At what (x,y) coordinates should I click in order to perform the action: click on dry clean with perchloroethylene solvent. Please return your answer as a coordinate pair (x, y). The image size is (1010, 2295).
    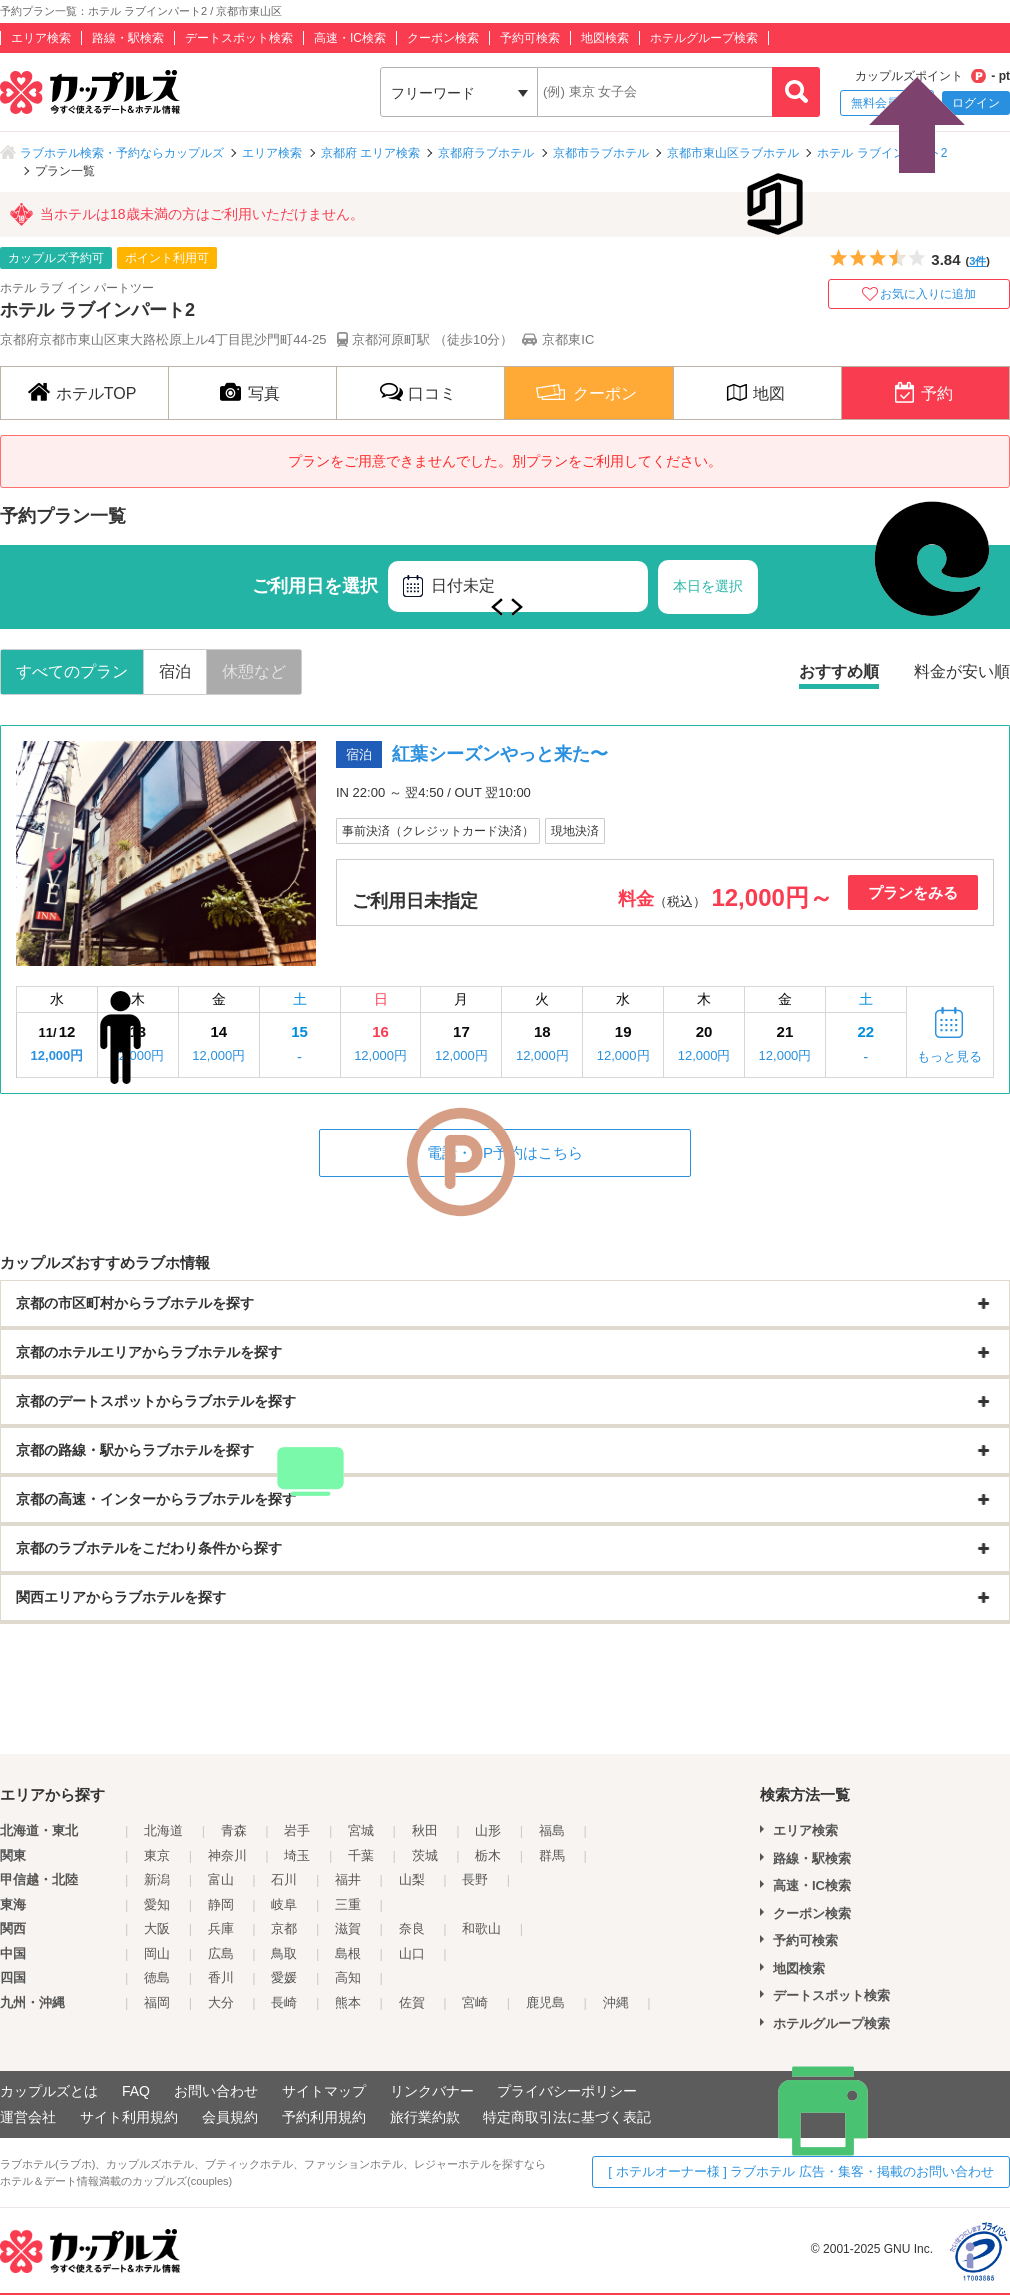
    Looking at the image, I should click on (461, 1162).